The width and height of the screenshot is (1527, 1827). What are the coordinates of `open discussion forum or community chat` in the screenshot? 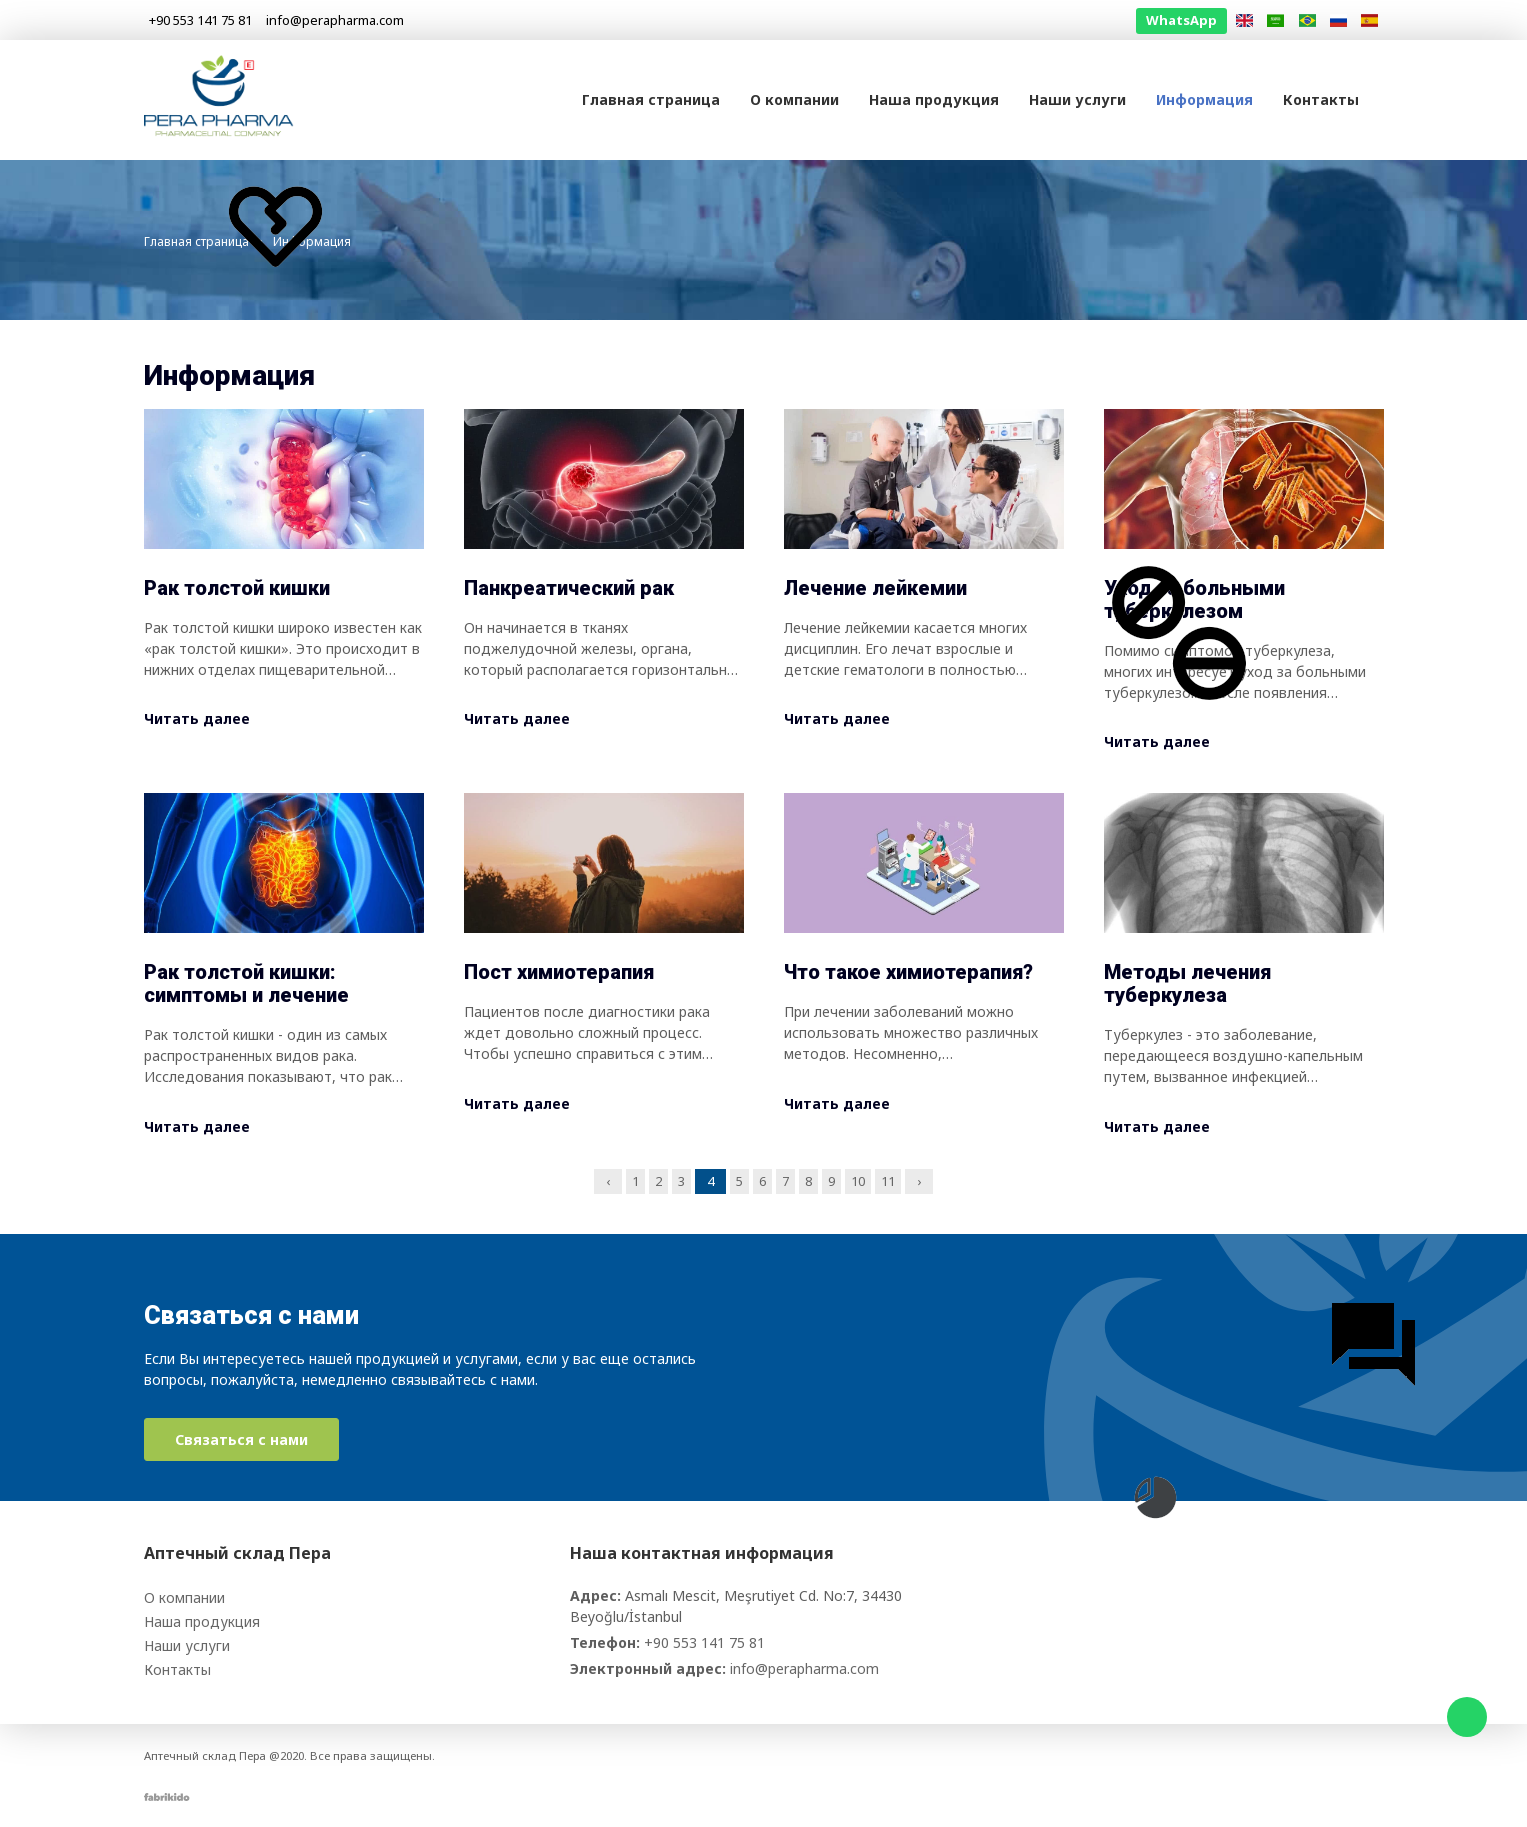 It's located at (1373, 1344).